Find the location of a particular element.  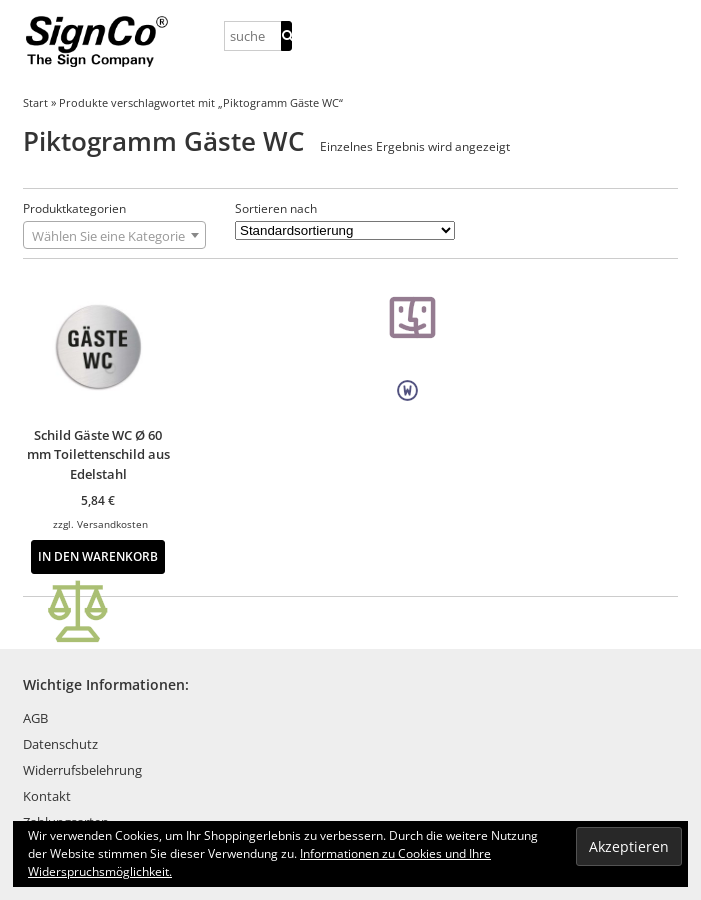

view license or legal information is located at coordinates (75, 612).